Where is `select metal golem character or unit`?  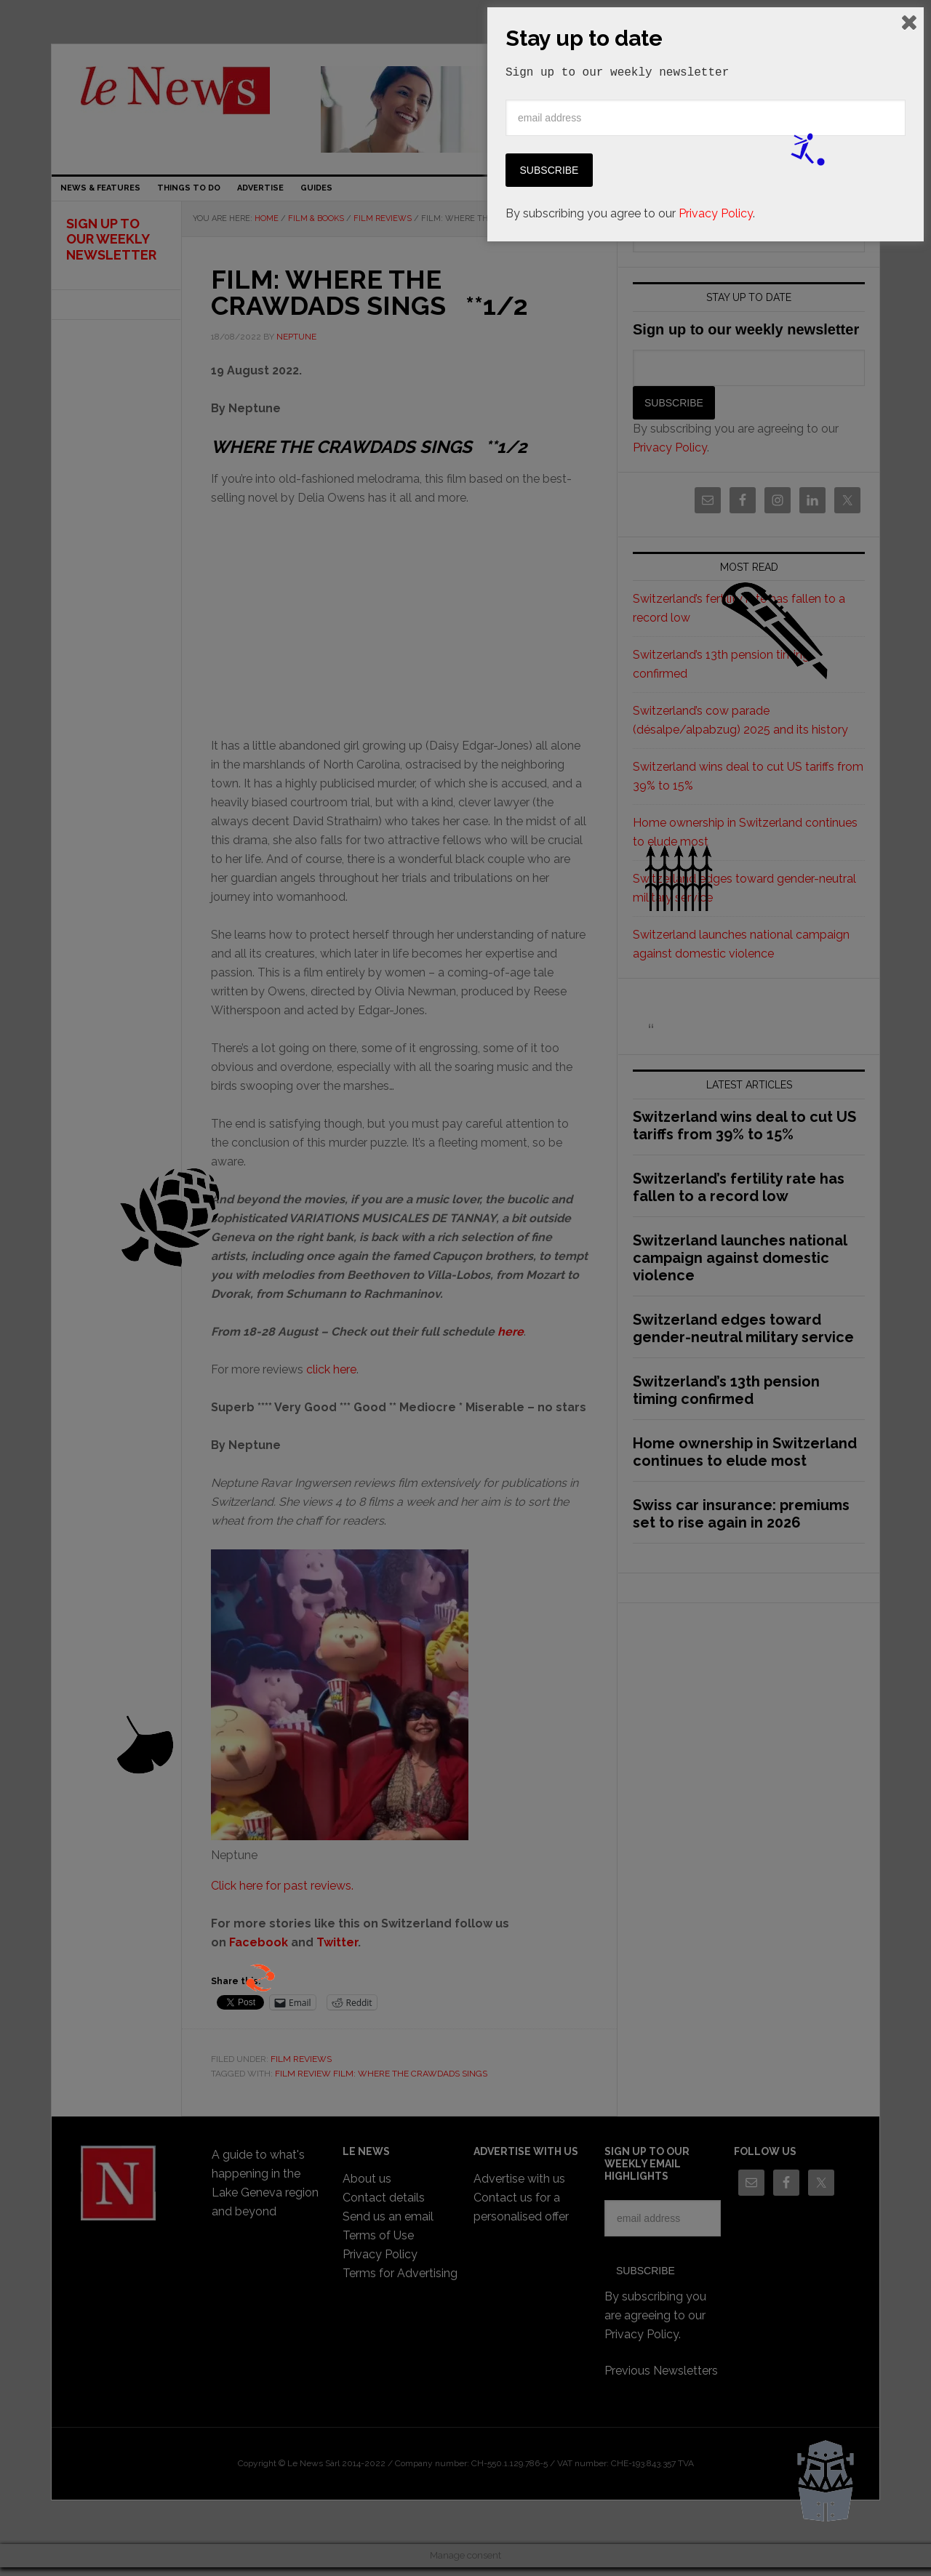 select metal golem character or unit is located at coordinates (826, 2481).